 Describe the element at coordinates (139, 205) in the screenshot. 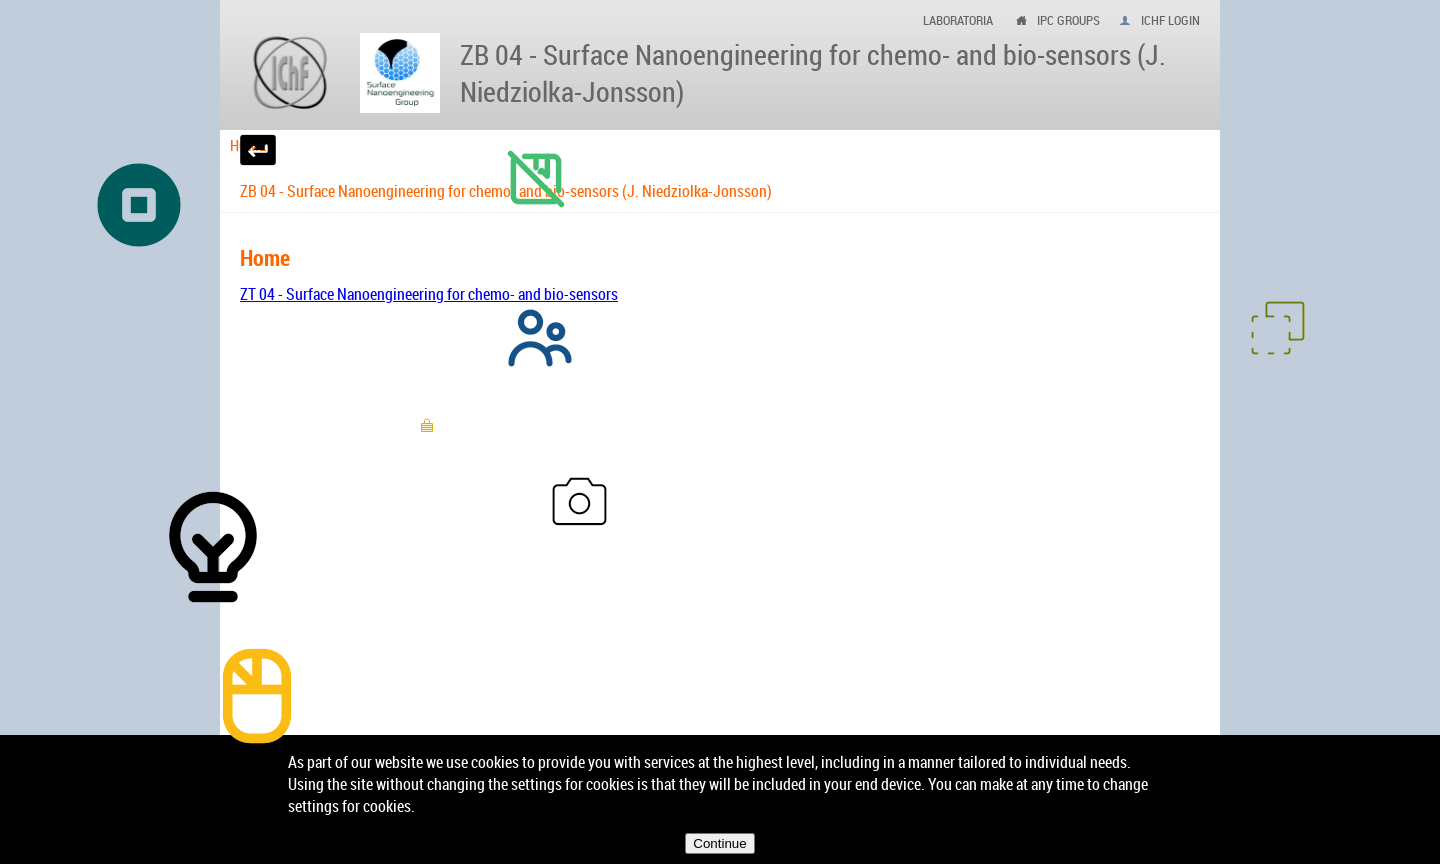

I see `stop media playback` at that location.